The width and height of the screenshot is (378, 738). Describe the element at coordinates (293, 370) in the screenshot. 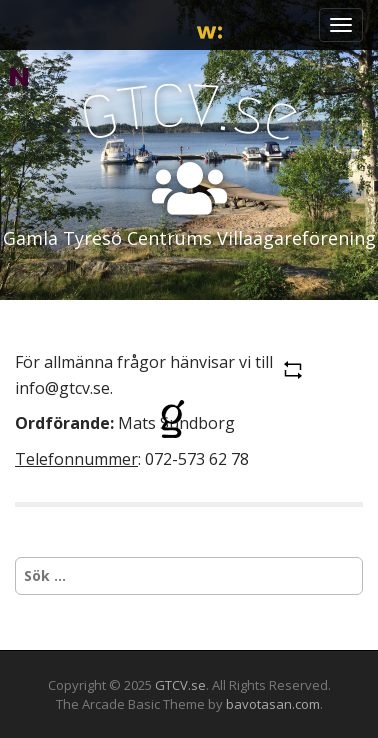

I see `enable repeat playback mode` at that location.